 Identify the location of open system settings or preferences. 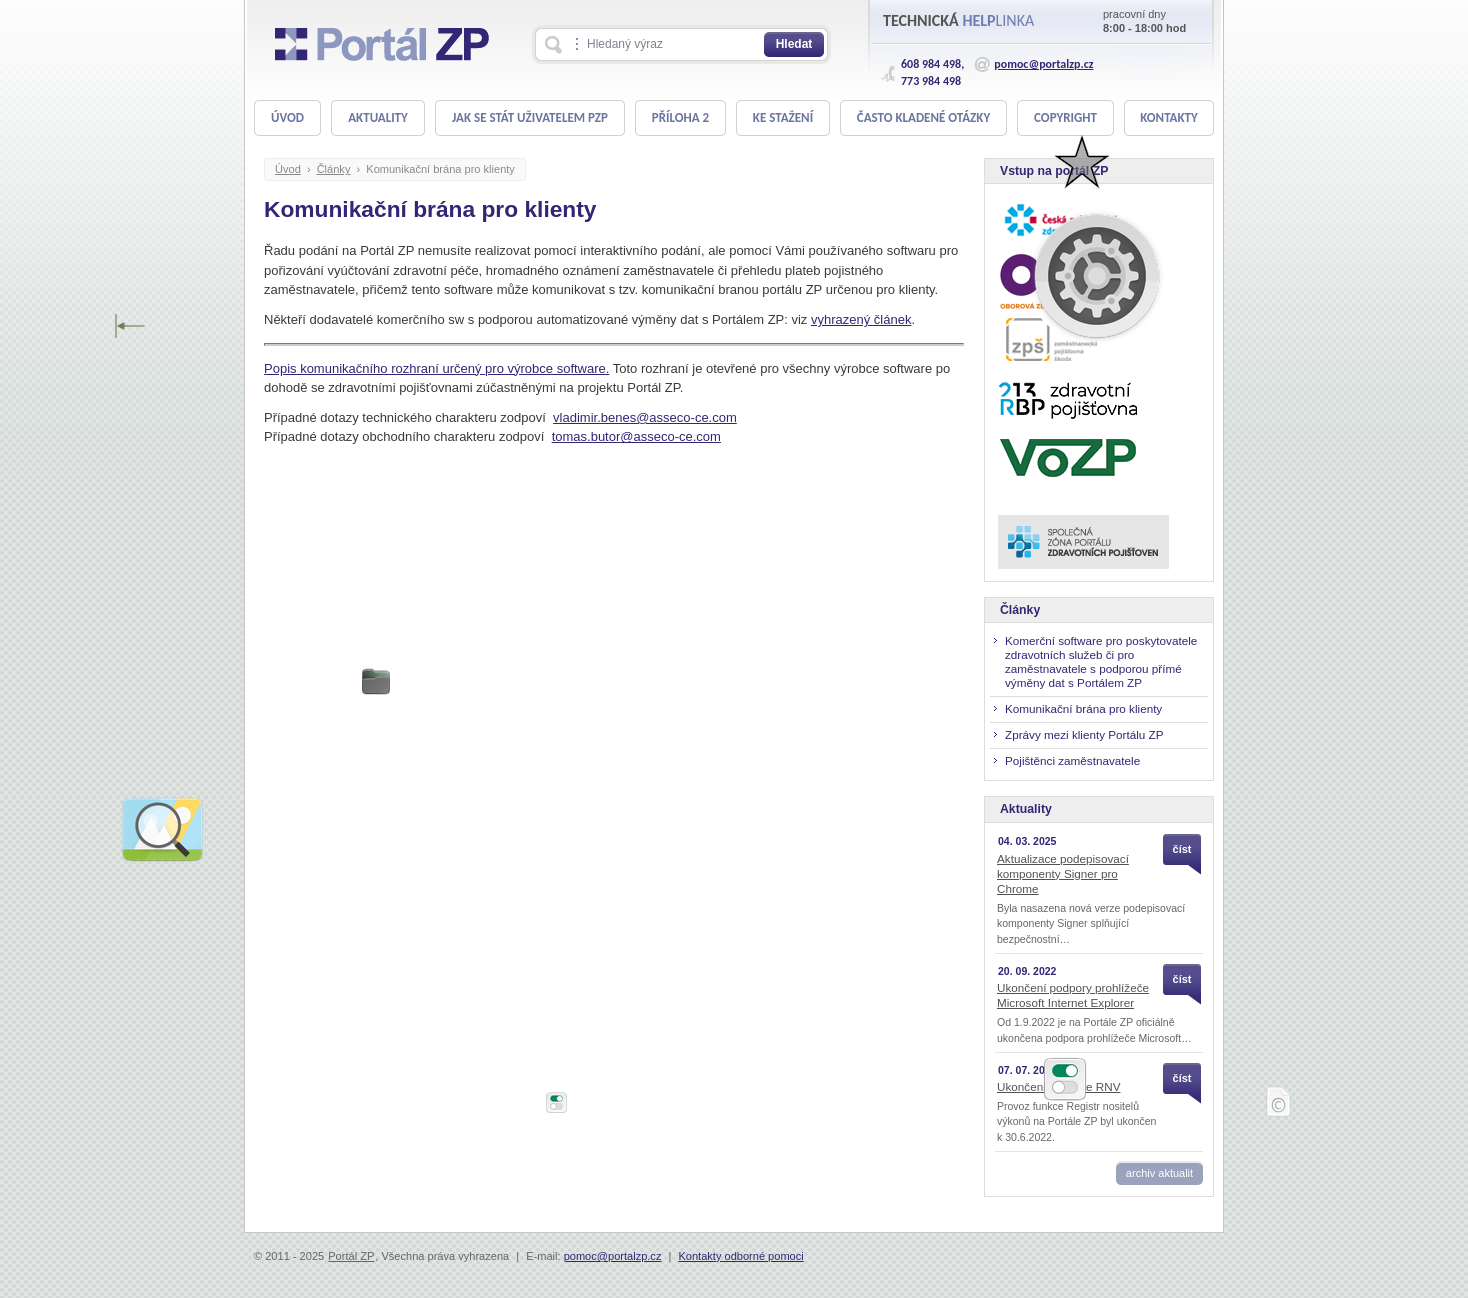
(556, 1102).